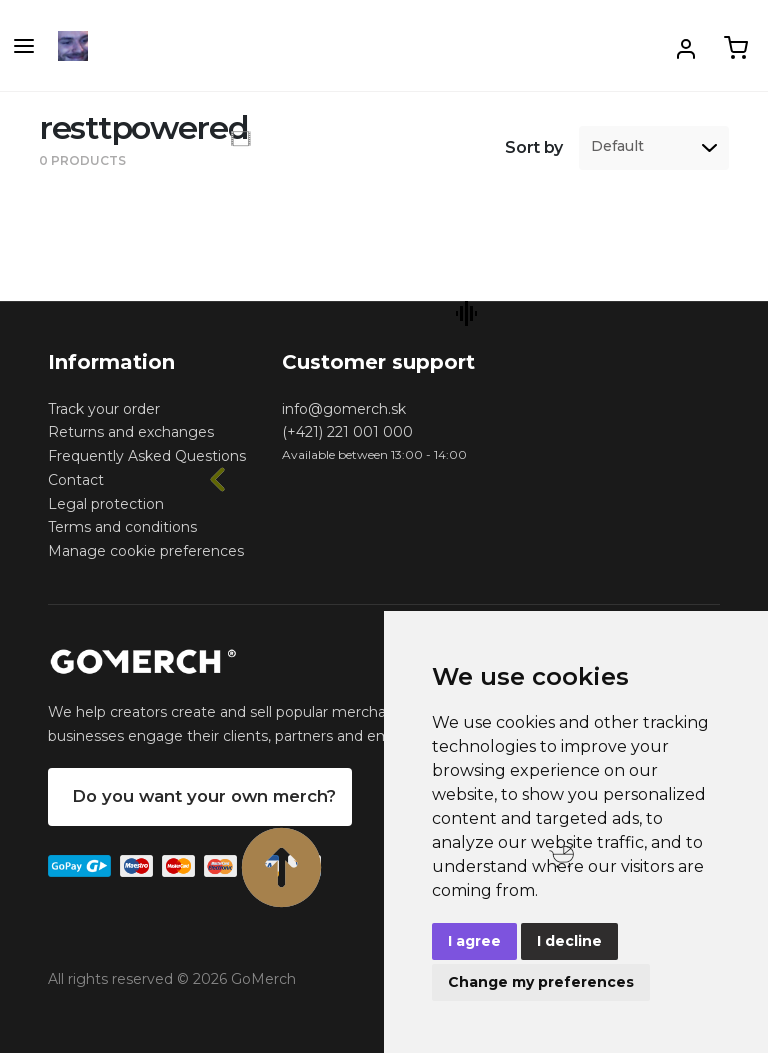 This screenshot has width=768, height=1053. Describe the element at coordinates (241, 141) in the screenshot. I see `view video or film content` at that location.